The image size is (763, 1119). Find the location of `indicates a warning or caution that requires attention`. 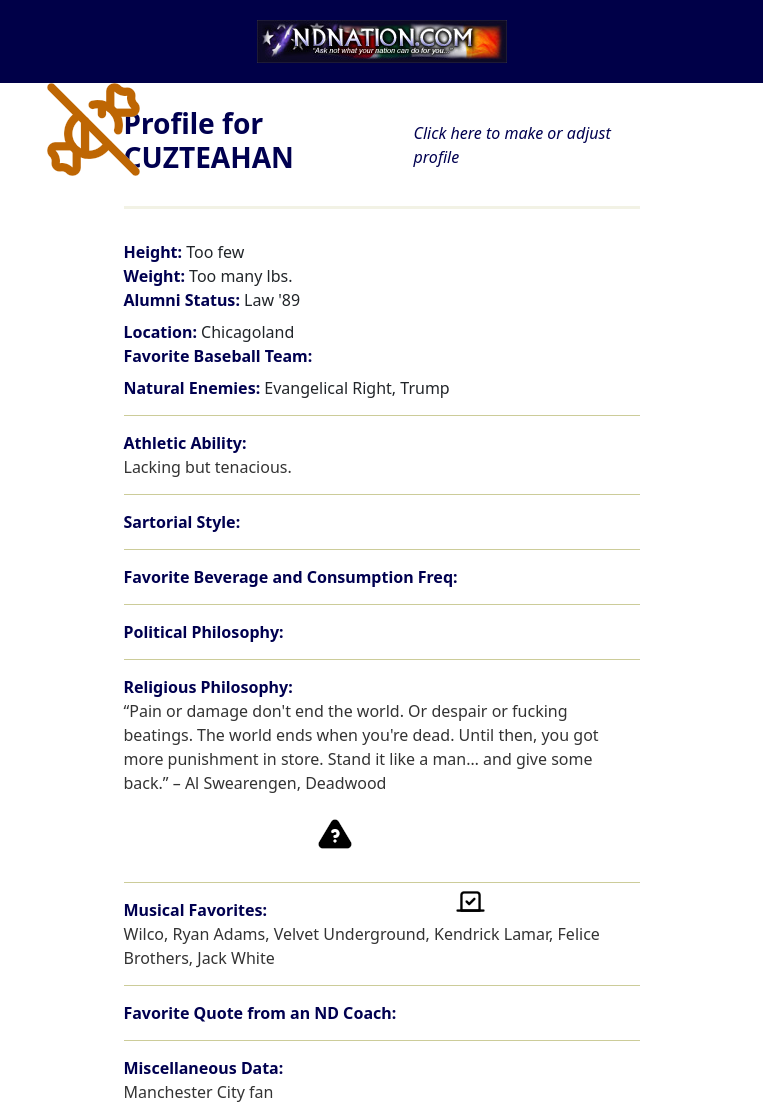

indicates a warning or caution that requires attention is located at coordinates (335, 835).